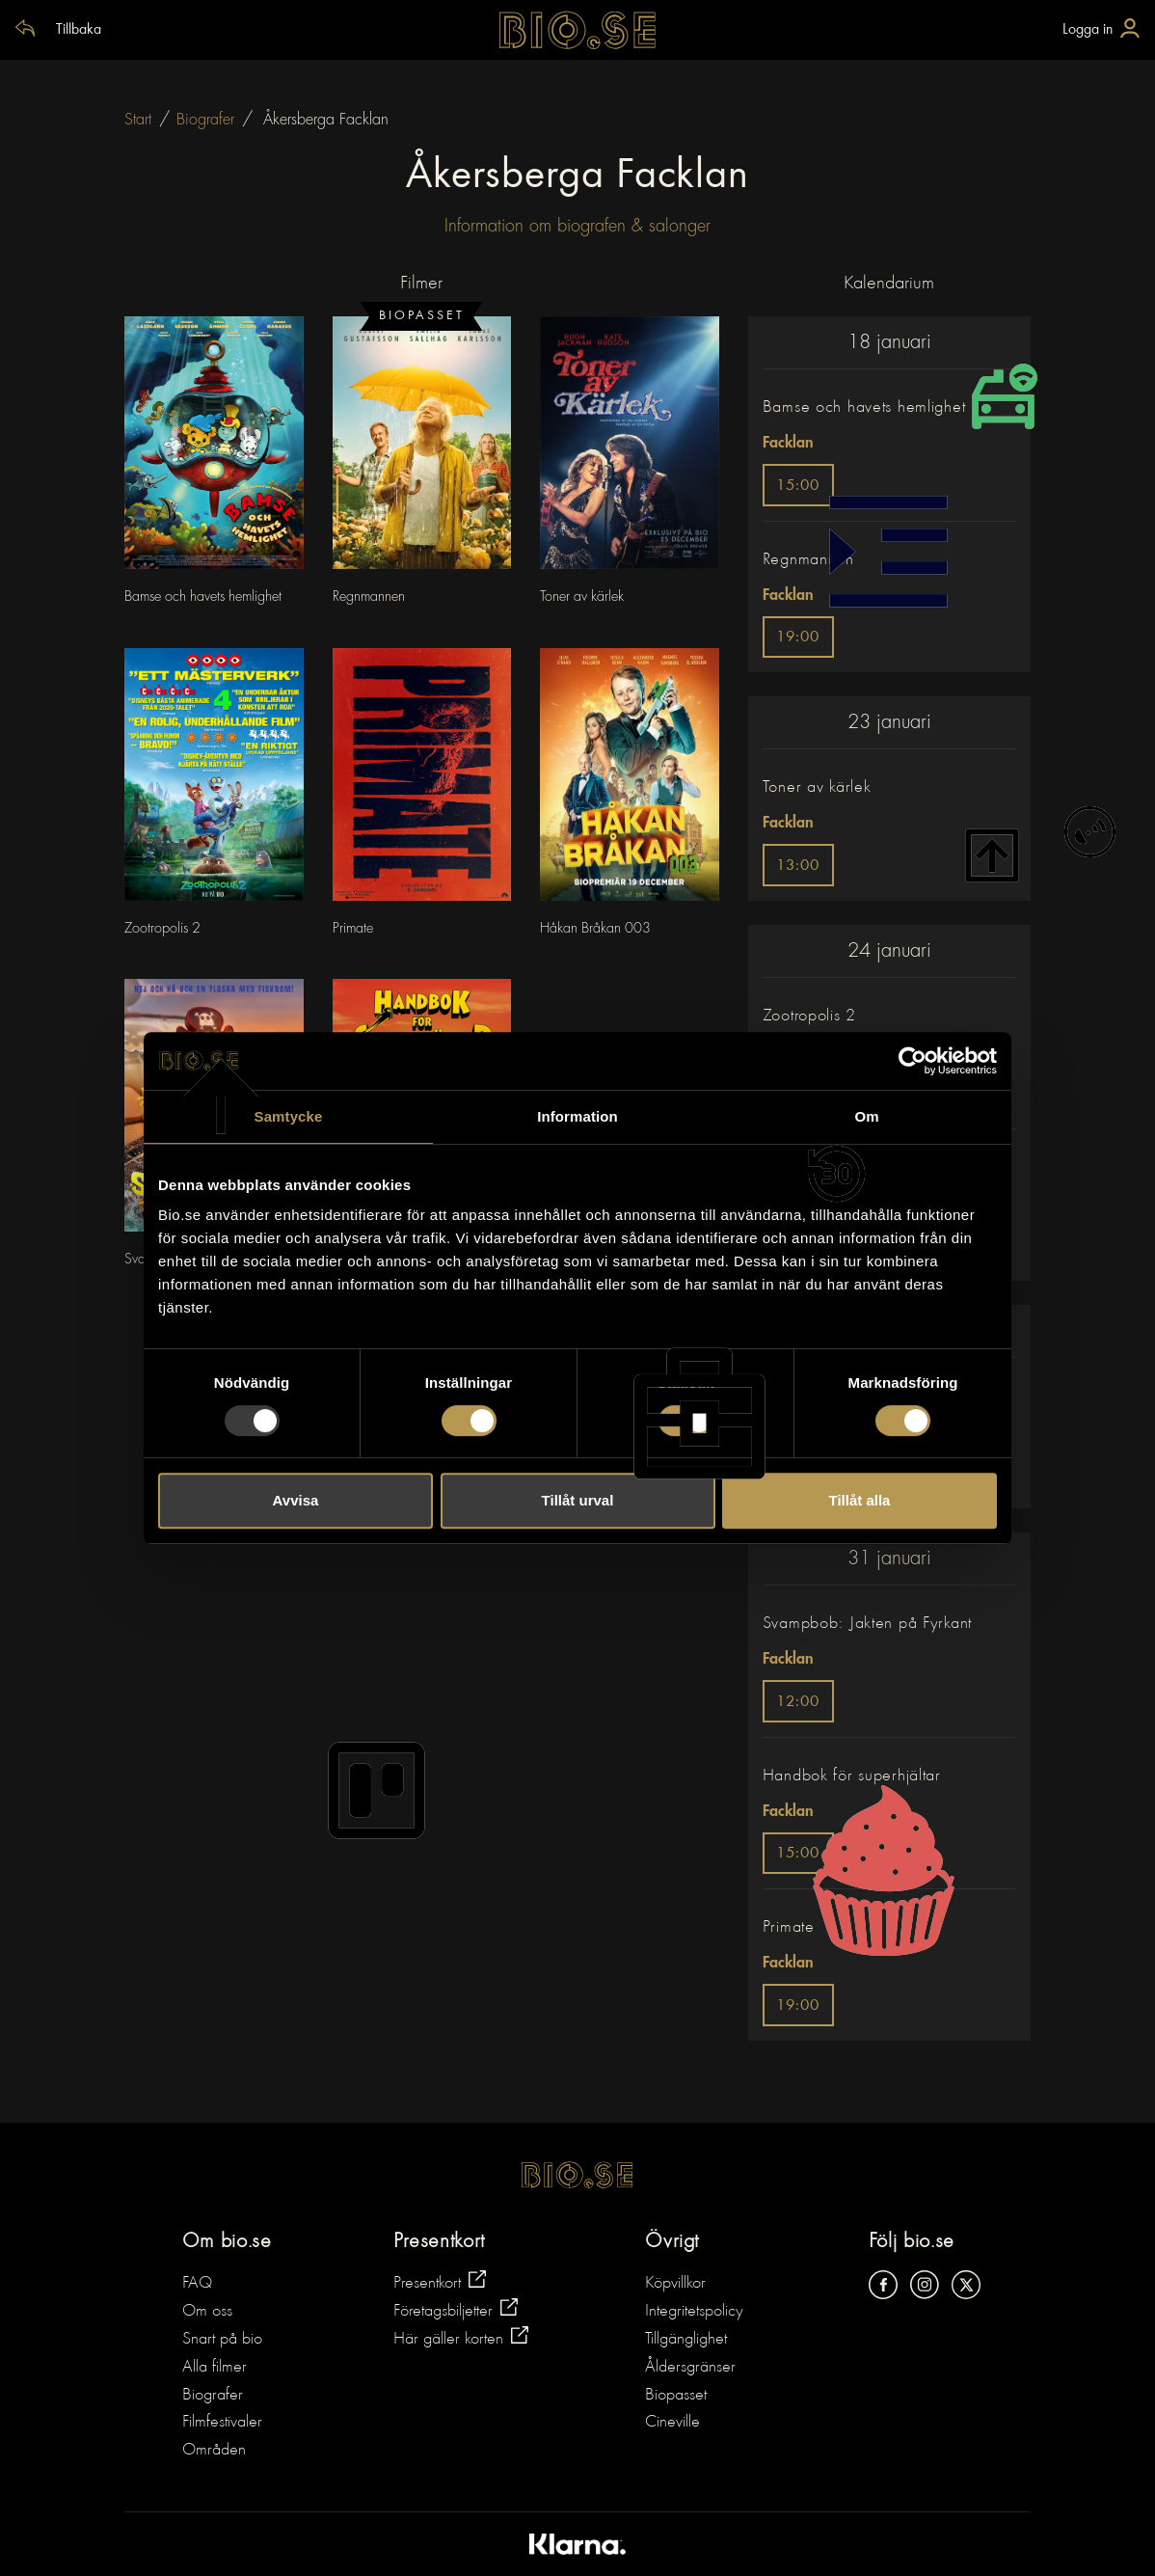 This screenshot has width=1155, height=2576. What do you see at coordinates (992, 855) in the screenshot?
I see `upload a file or content` at bounding box center [992, 855].